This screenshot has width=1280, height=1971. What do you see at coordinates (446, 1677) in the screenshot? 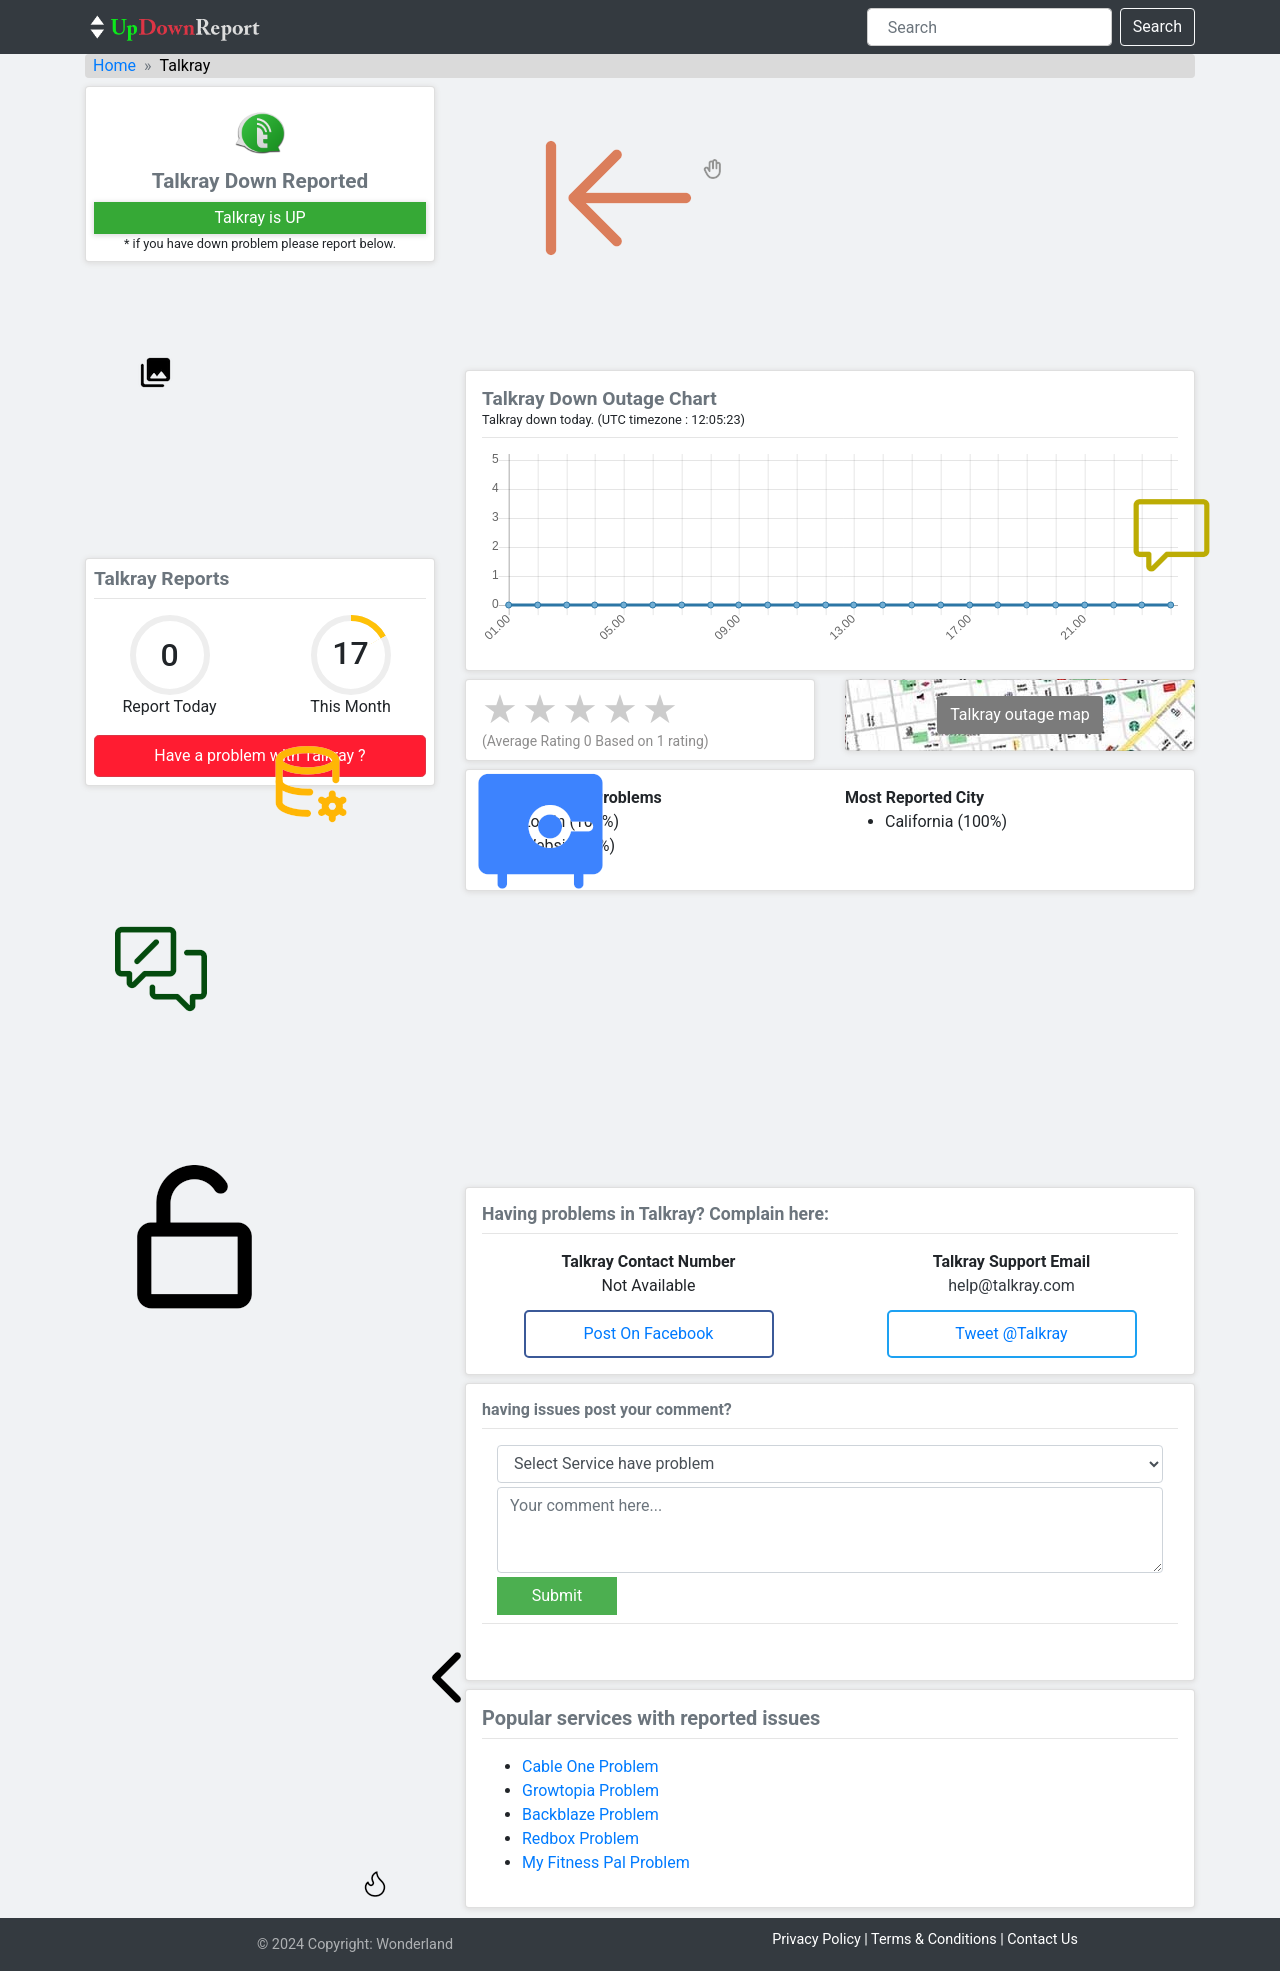
I see `go back to the previous screen` at bounding box center [446, 1677].